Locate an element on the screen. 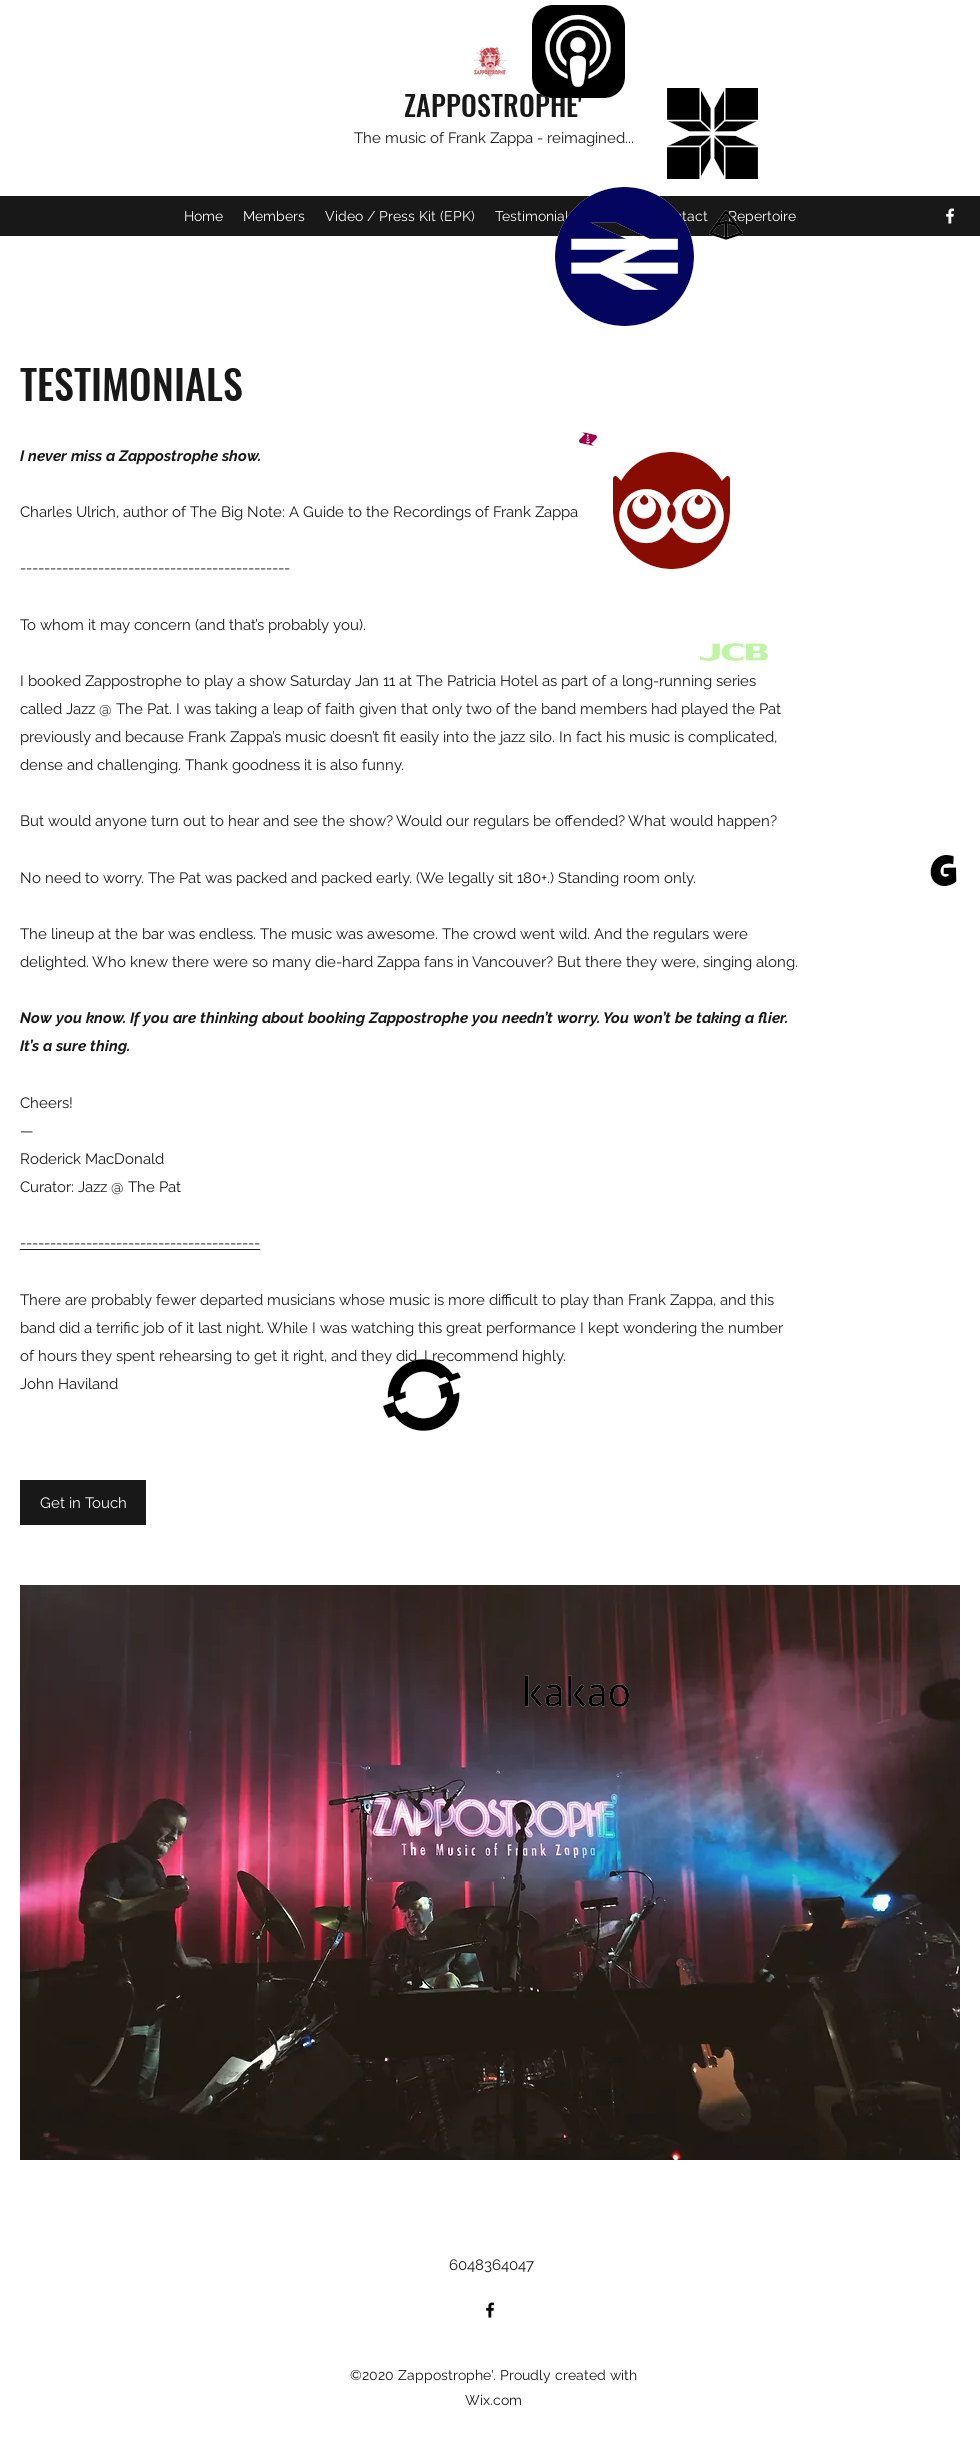 The width and height of the screenshot is (980, 2445). open apple podcasts app is located at coordinates (578, 51).